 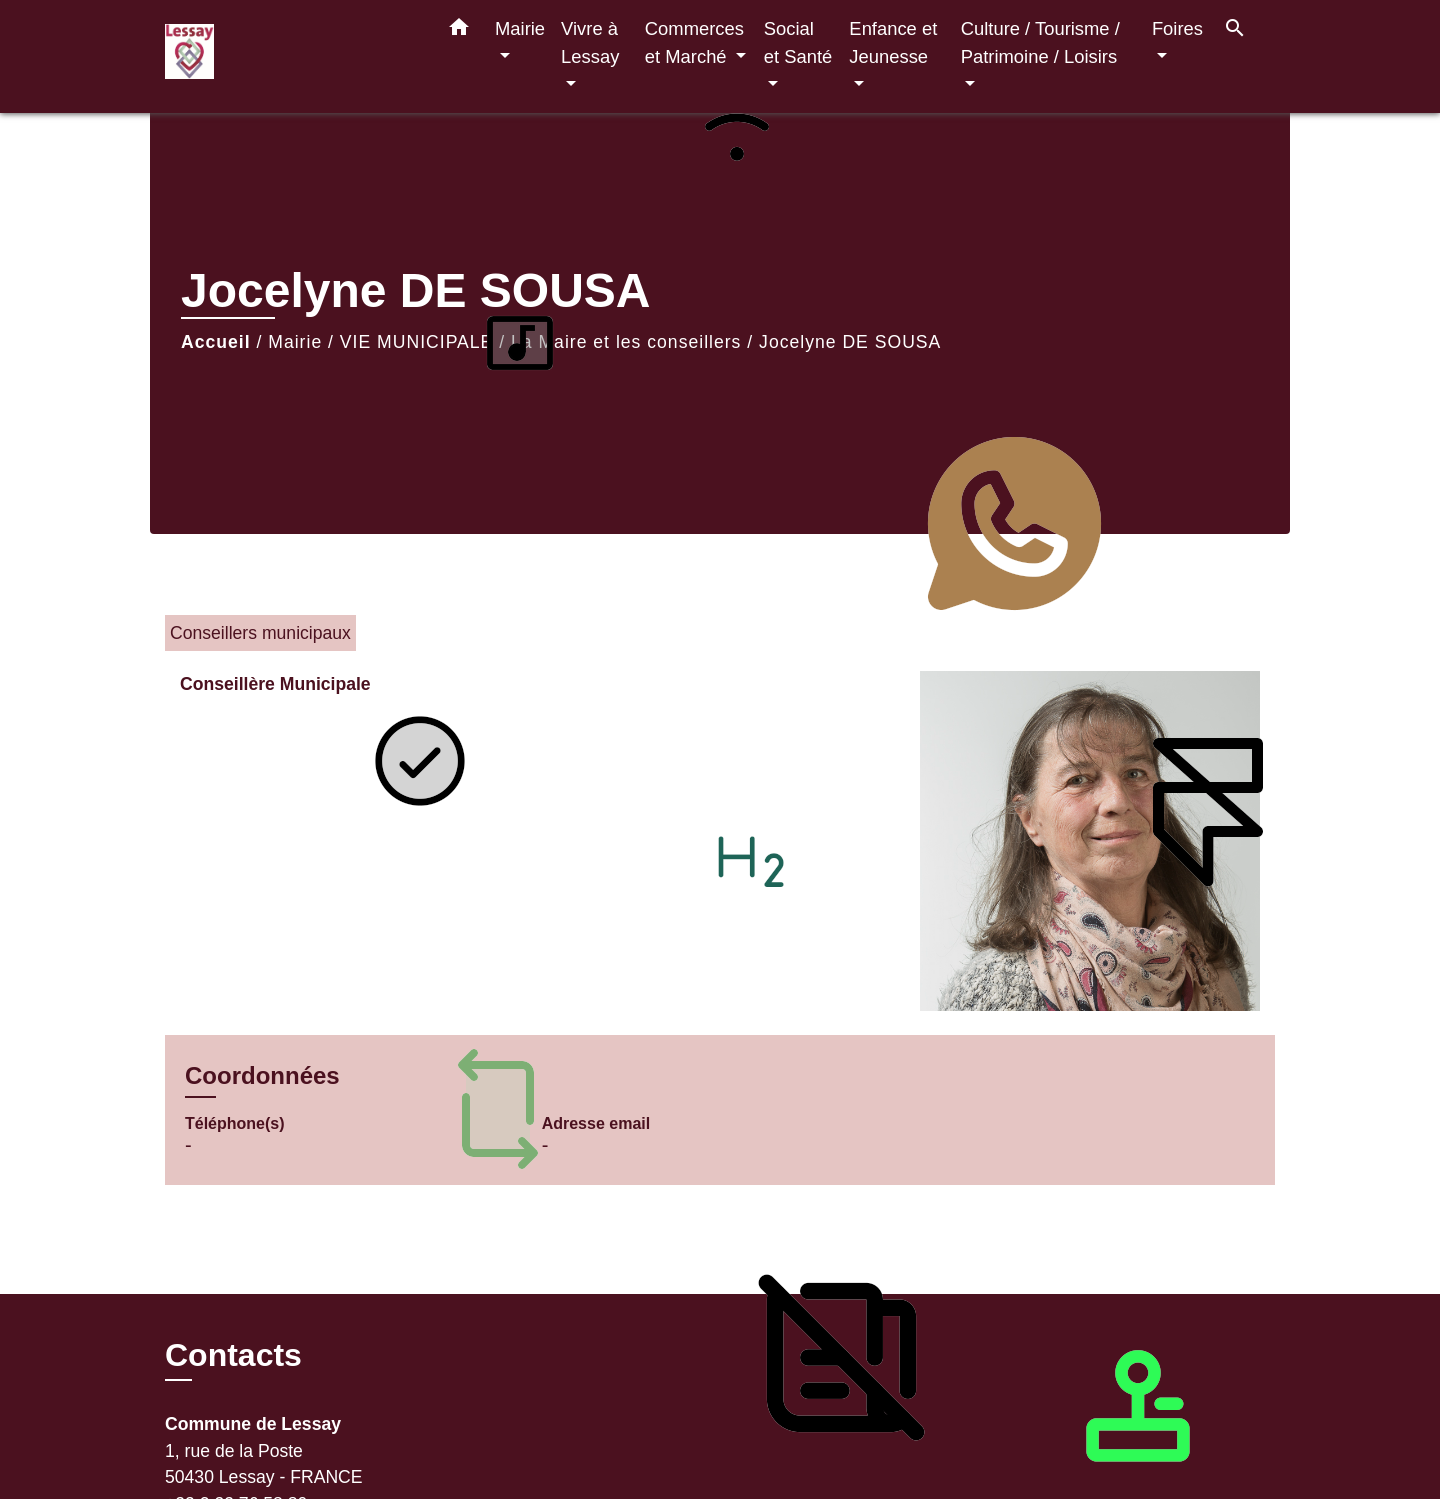 What do you see at coordinates (420, 761) in the screenshot?
I see `indicates successful completion of an action` at bounding box center [420, 761].